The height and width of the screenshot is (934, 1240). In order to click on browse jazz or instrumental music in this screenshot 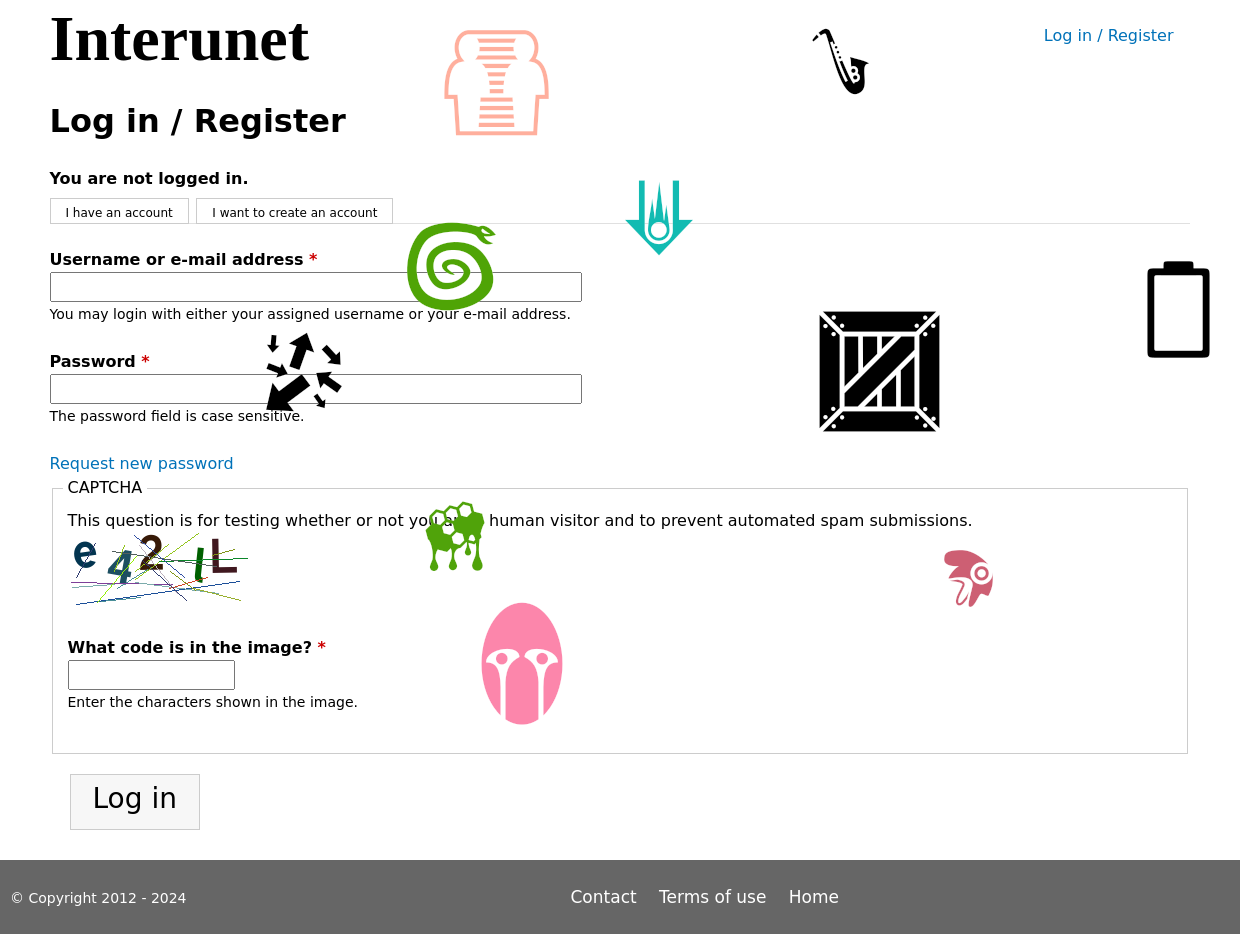, I will do `click(840, 61)`.